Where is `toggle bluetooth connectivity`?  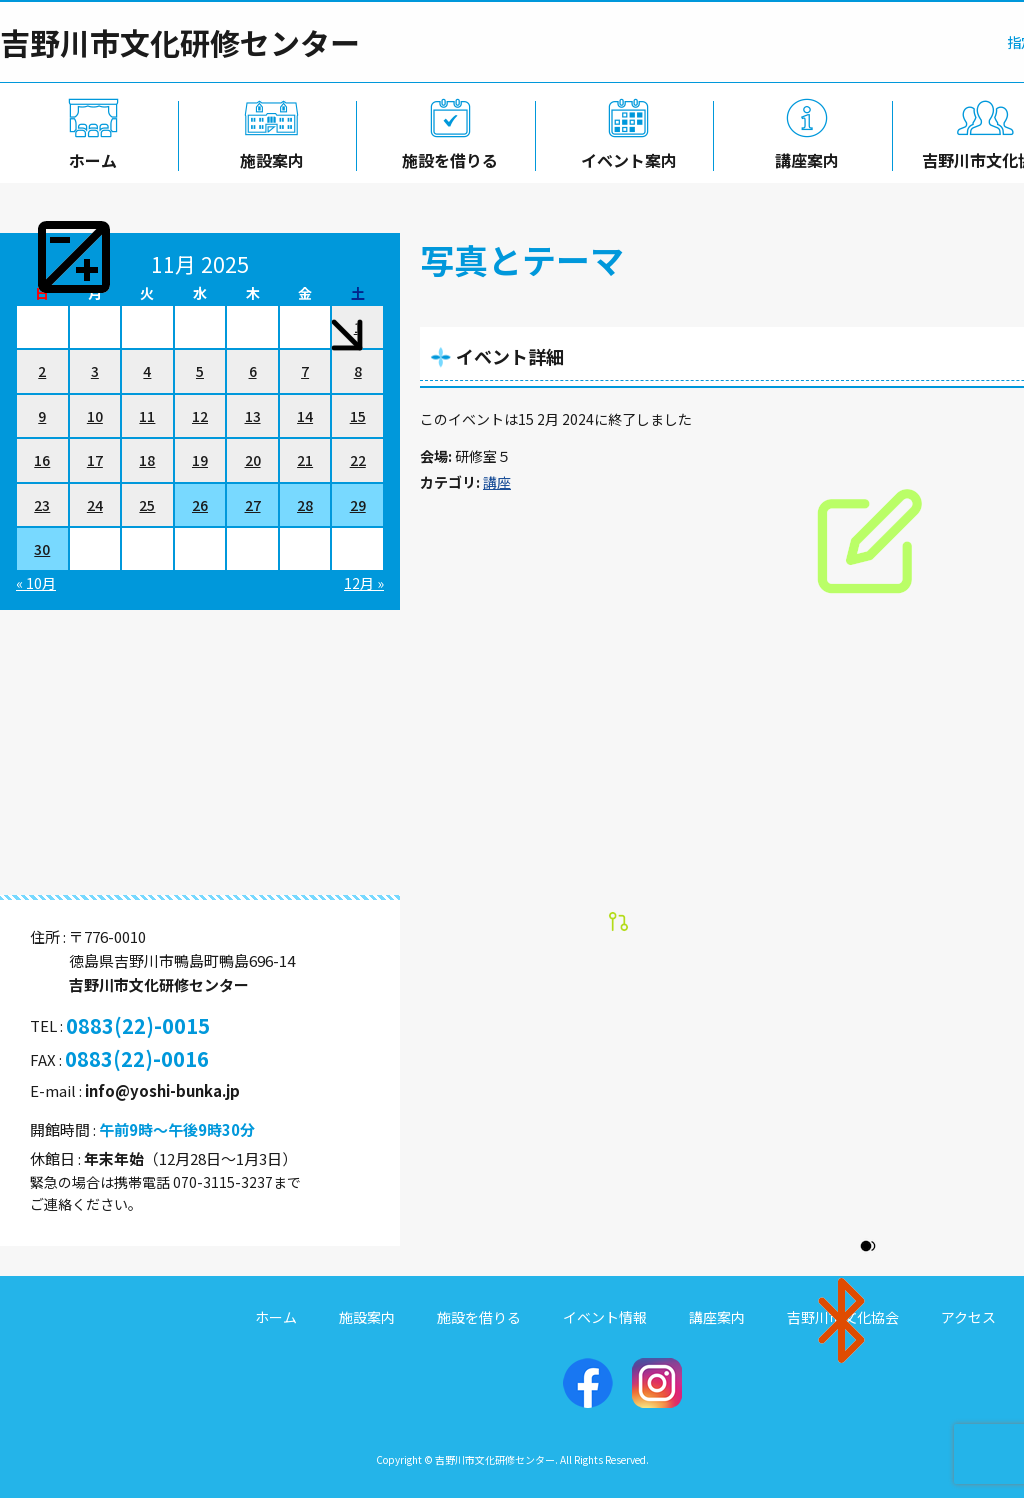 toggle bluetooth connectivity is located at coordinates (841, 1320).